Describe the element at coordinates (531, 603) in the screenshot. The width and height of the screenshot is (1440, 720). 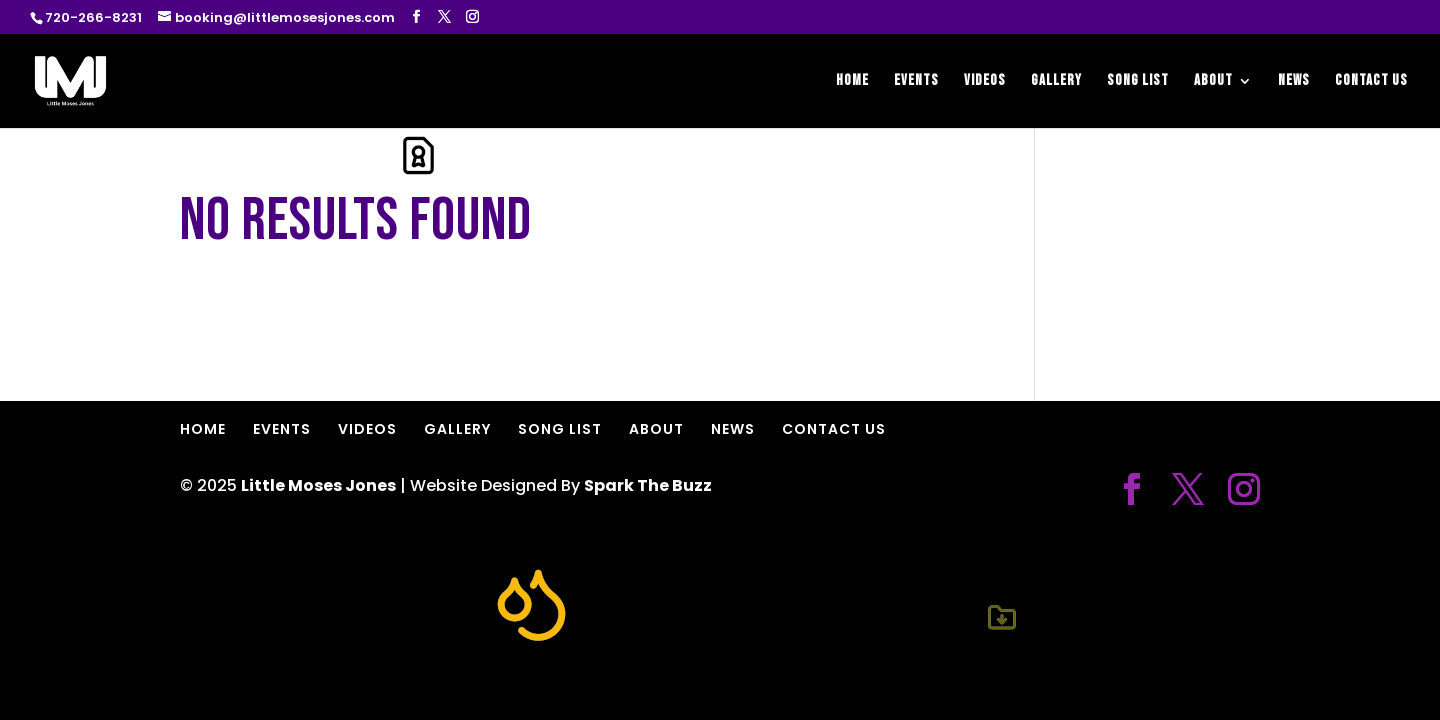
I see `indicates humidity or moisture level` at that location.